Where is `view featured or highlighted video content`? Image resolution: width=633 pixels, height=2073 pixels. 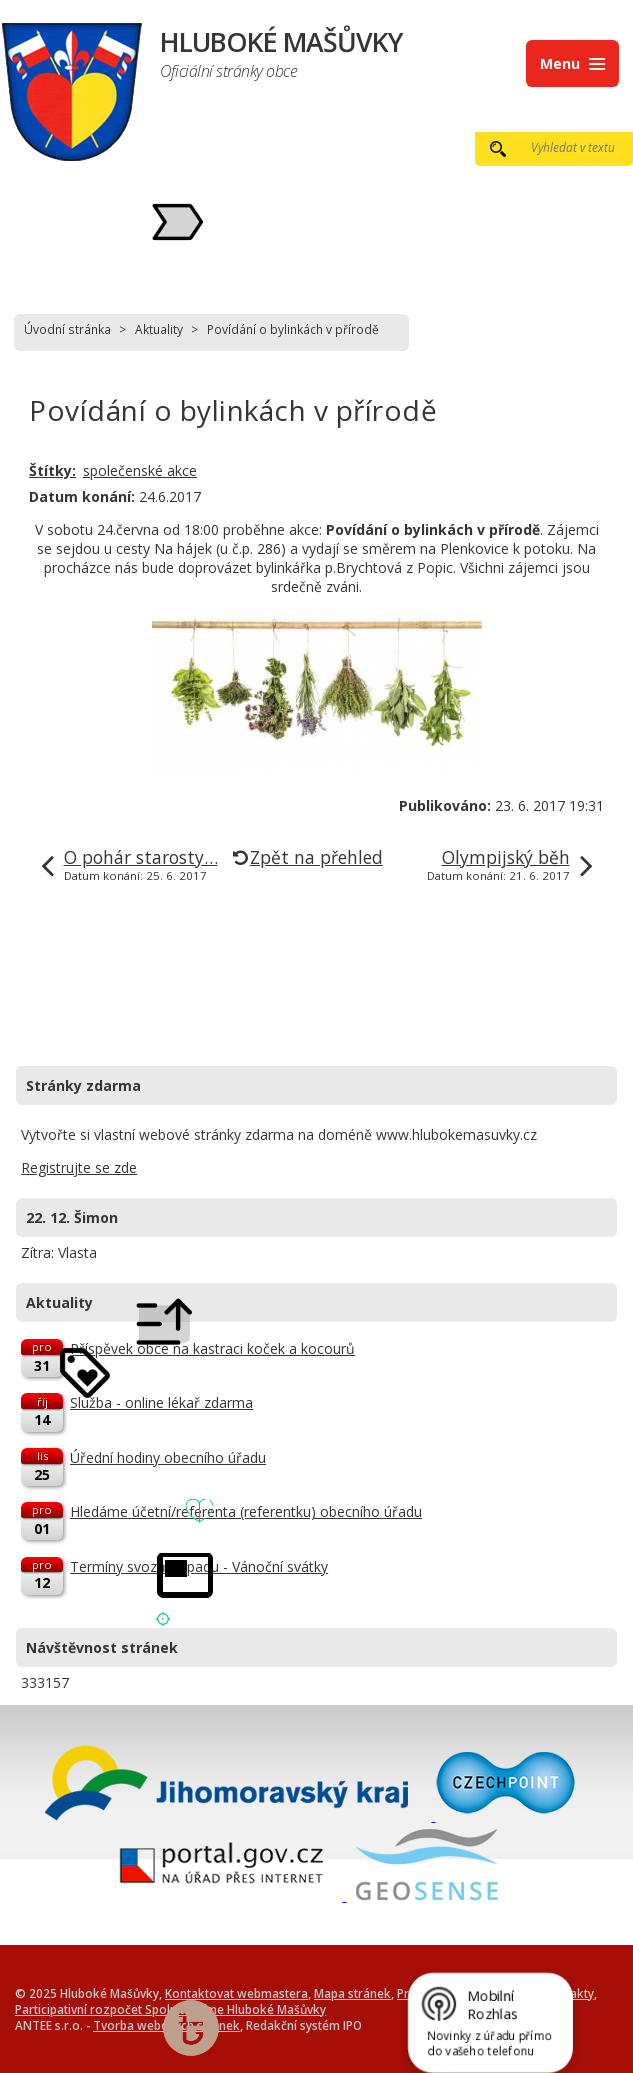 view featured or highlighted video content is located at coordinates (185, 1575).